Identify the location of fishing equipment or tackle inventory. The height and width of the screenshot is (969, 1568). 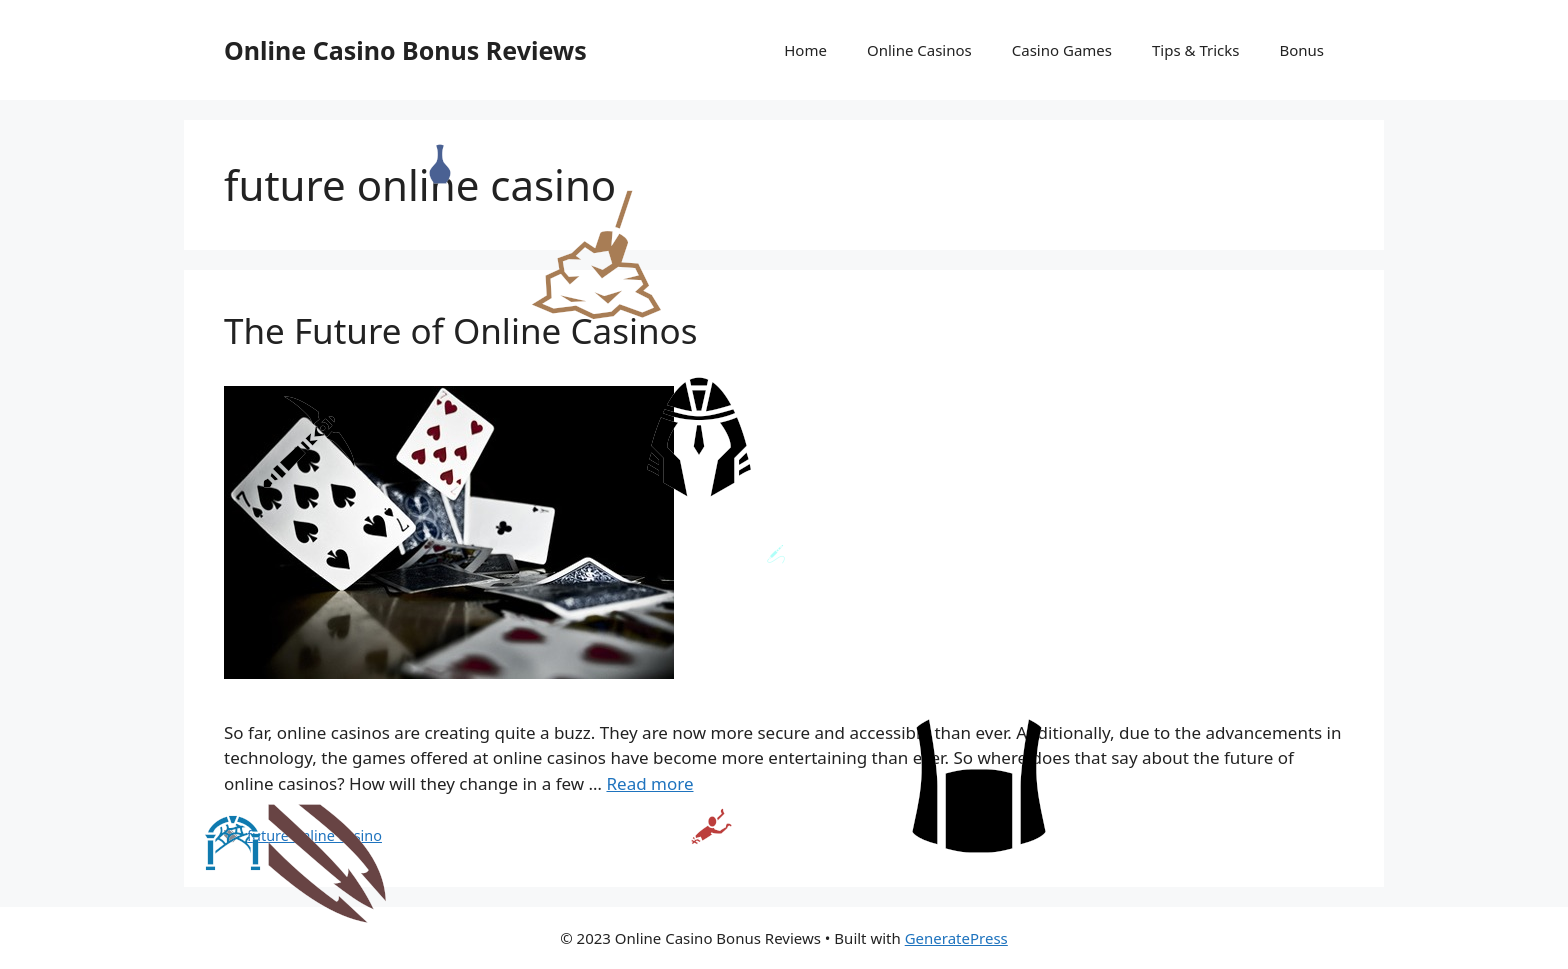
(326, 863).